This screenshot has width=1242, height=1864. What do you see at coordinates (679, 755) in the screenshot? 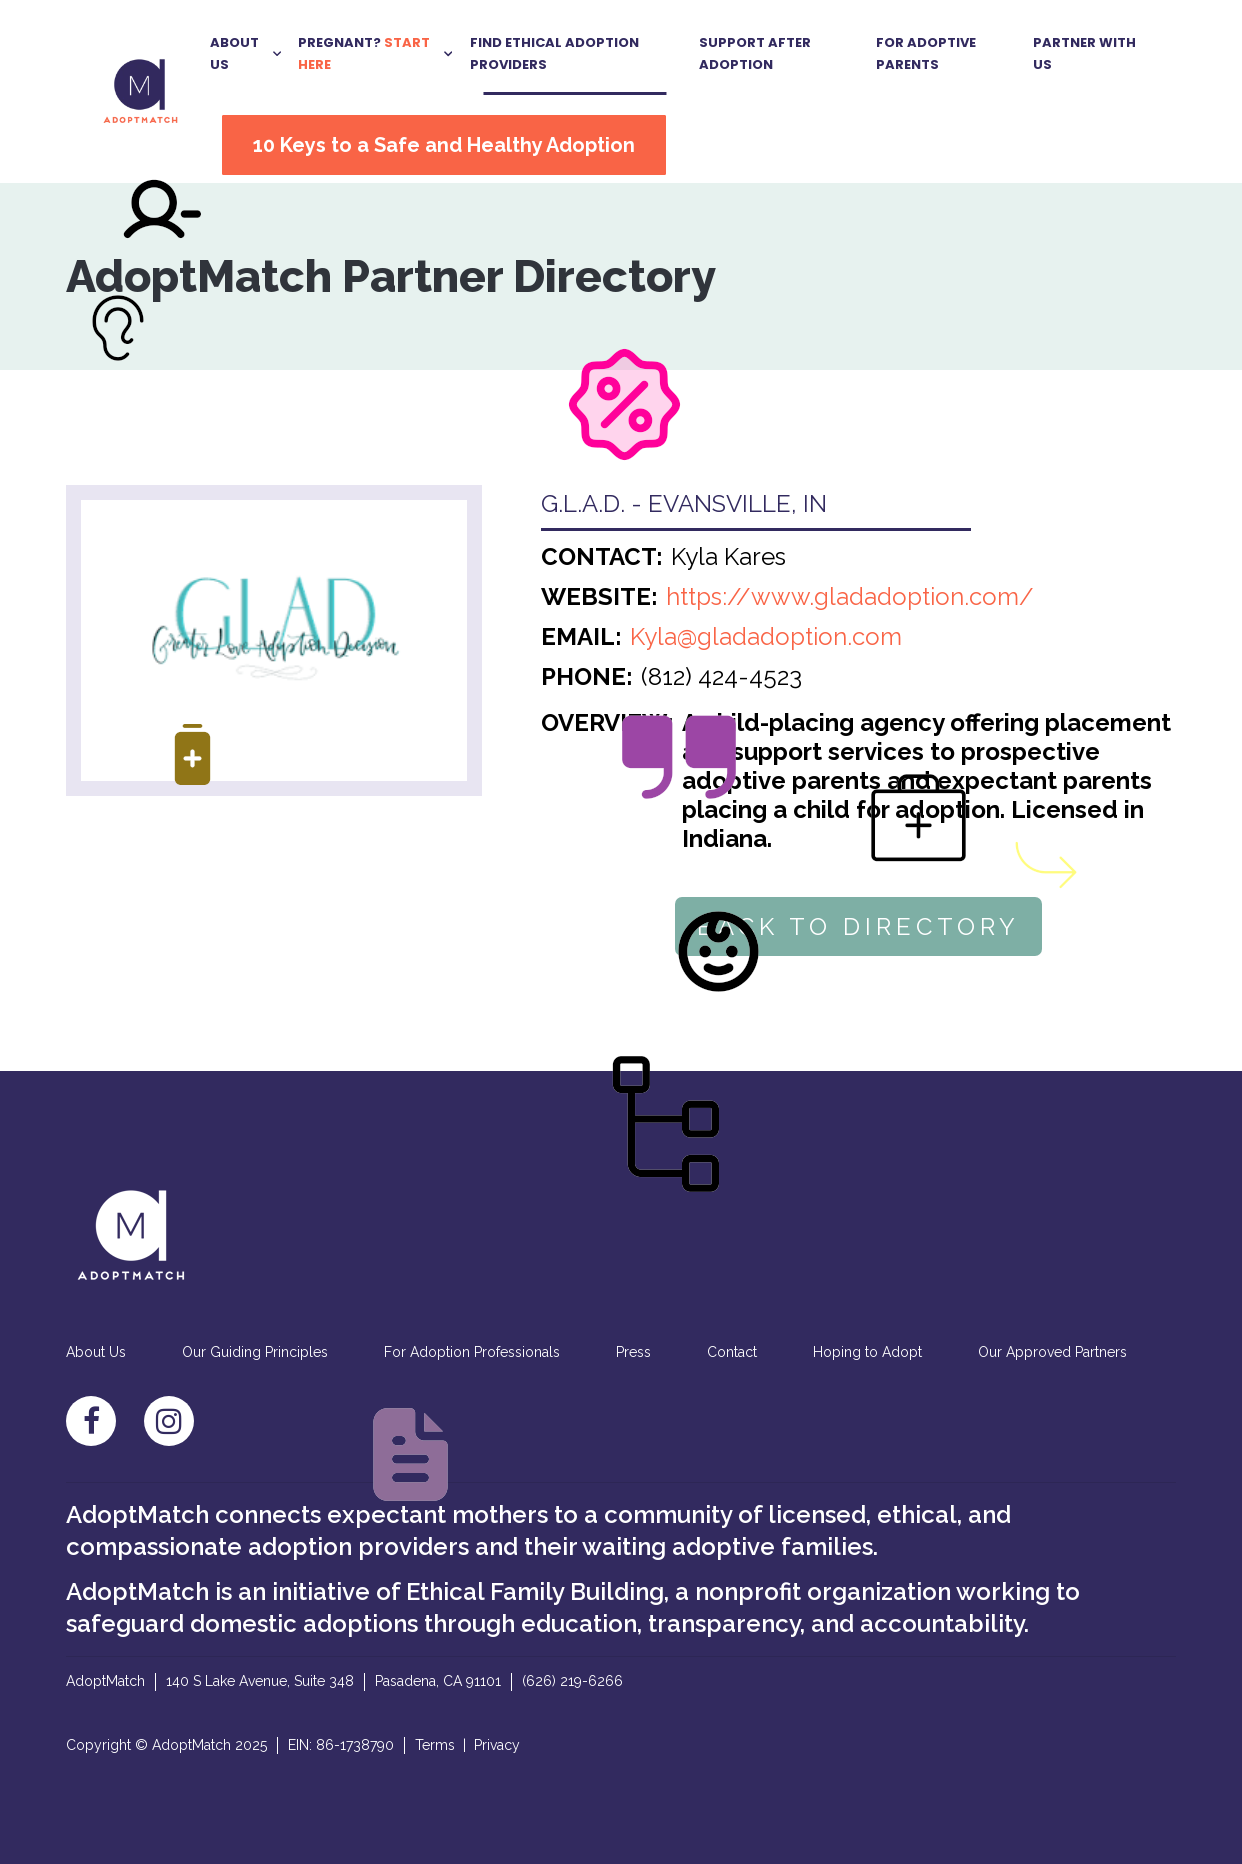
I see `view or add a quote` at bounding box center [679, 755].